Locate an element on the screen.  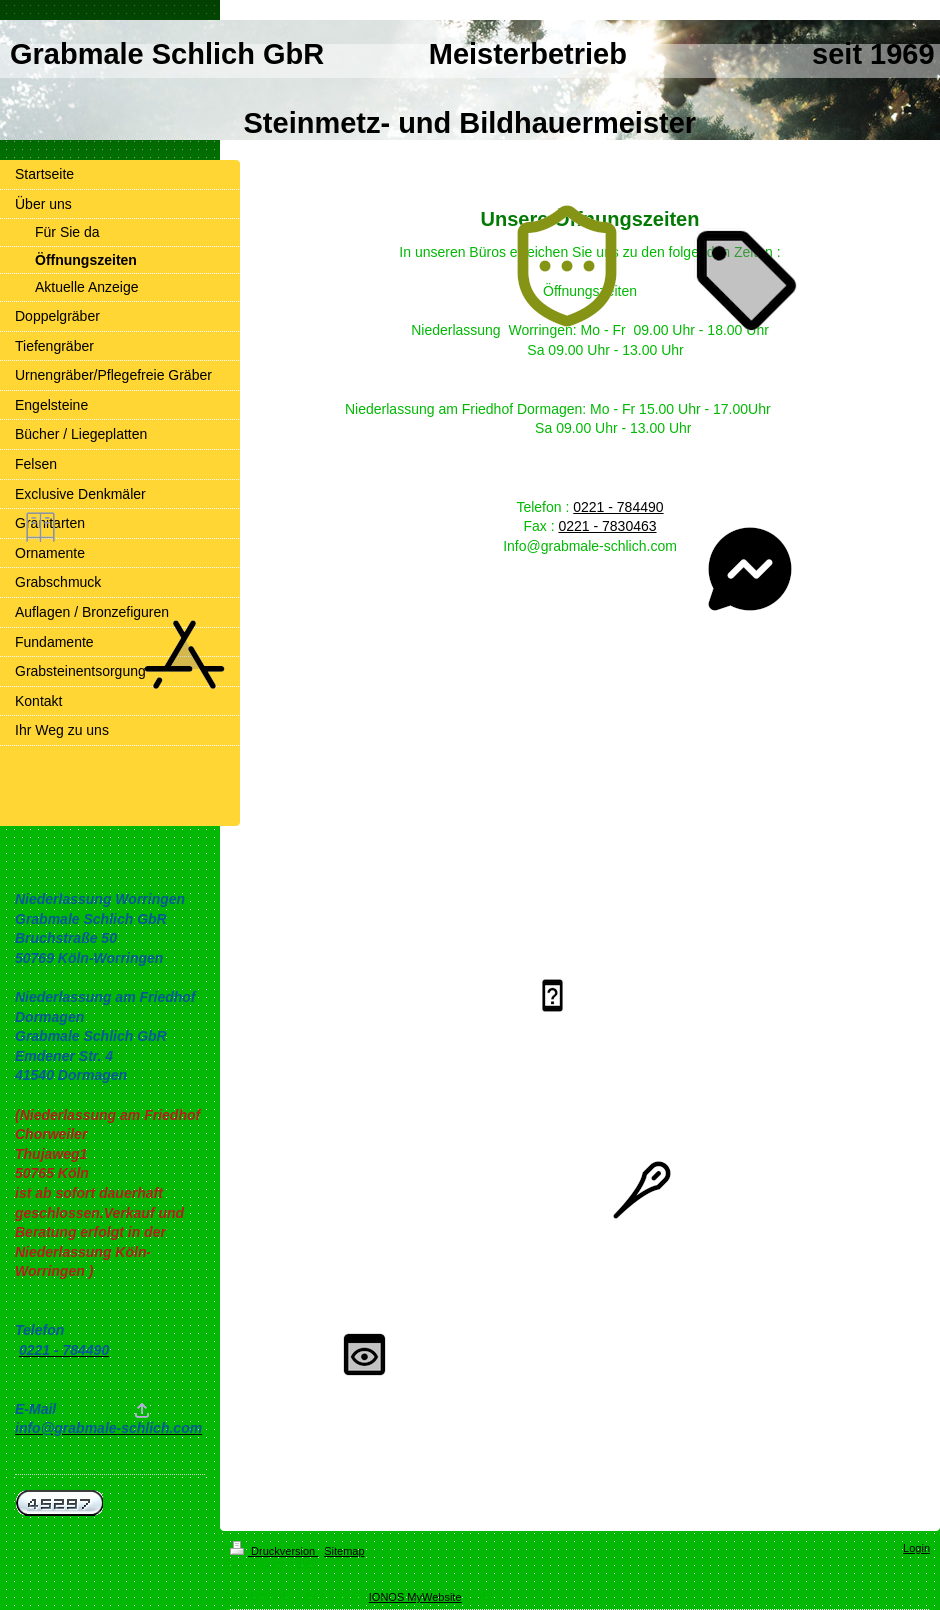
security settings in progress is located at coordinates (567, 266).